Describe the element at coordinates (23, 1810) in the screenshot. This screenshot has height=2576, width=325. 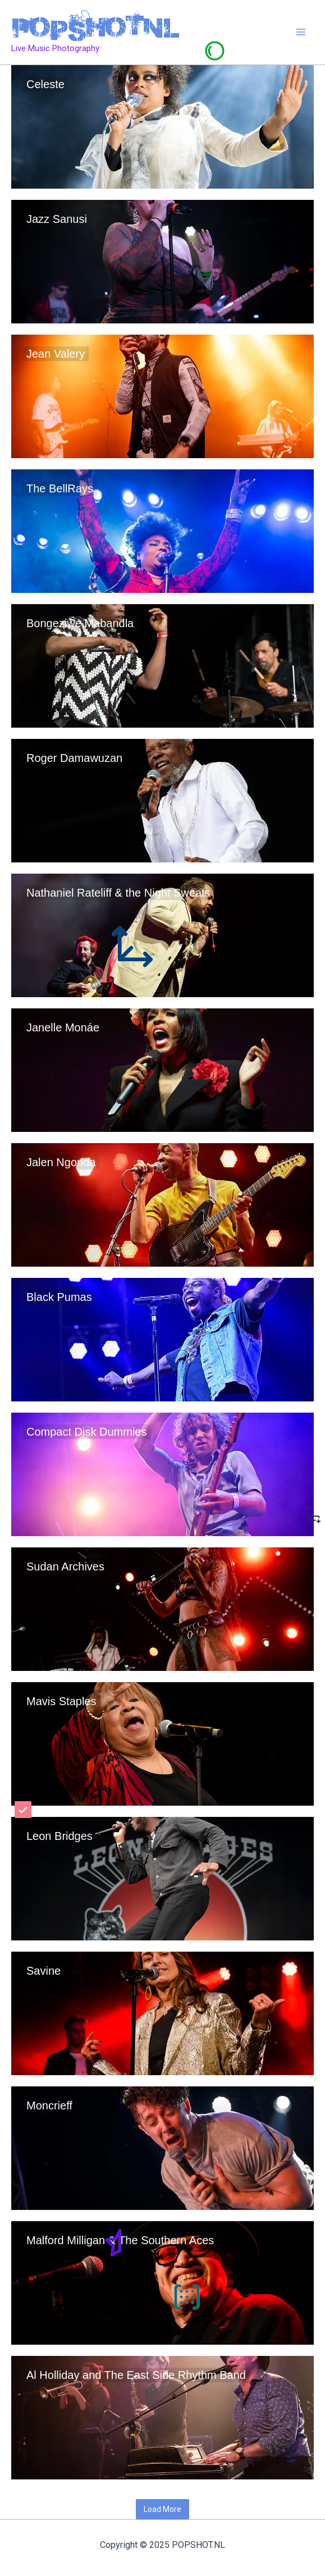
I see `mark a task as complete` at that location.